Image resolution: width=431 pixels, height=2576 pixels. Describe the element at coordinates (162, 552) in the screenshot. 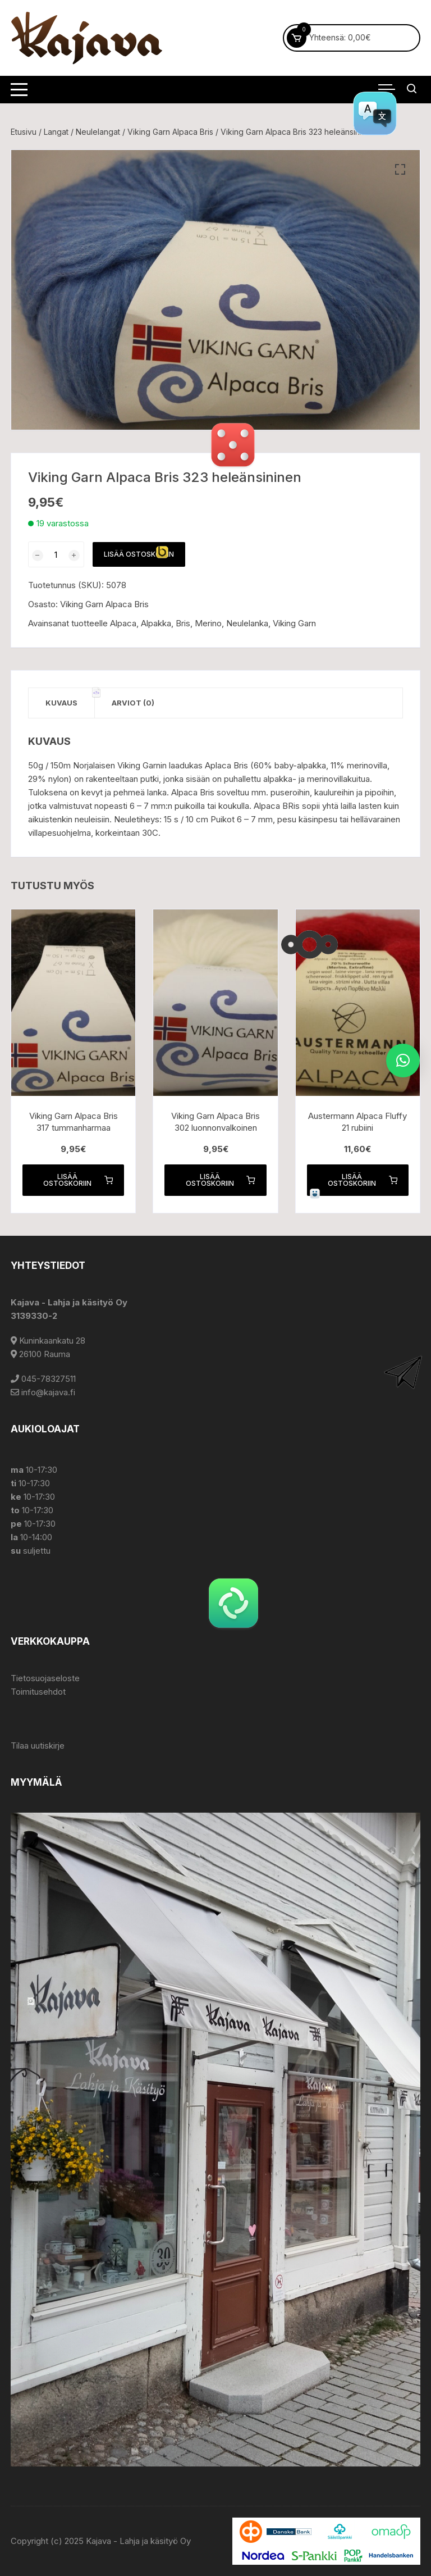

I see `open beekeeper studio database manager` at that location.